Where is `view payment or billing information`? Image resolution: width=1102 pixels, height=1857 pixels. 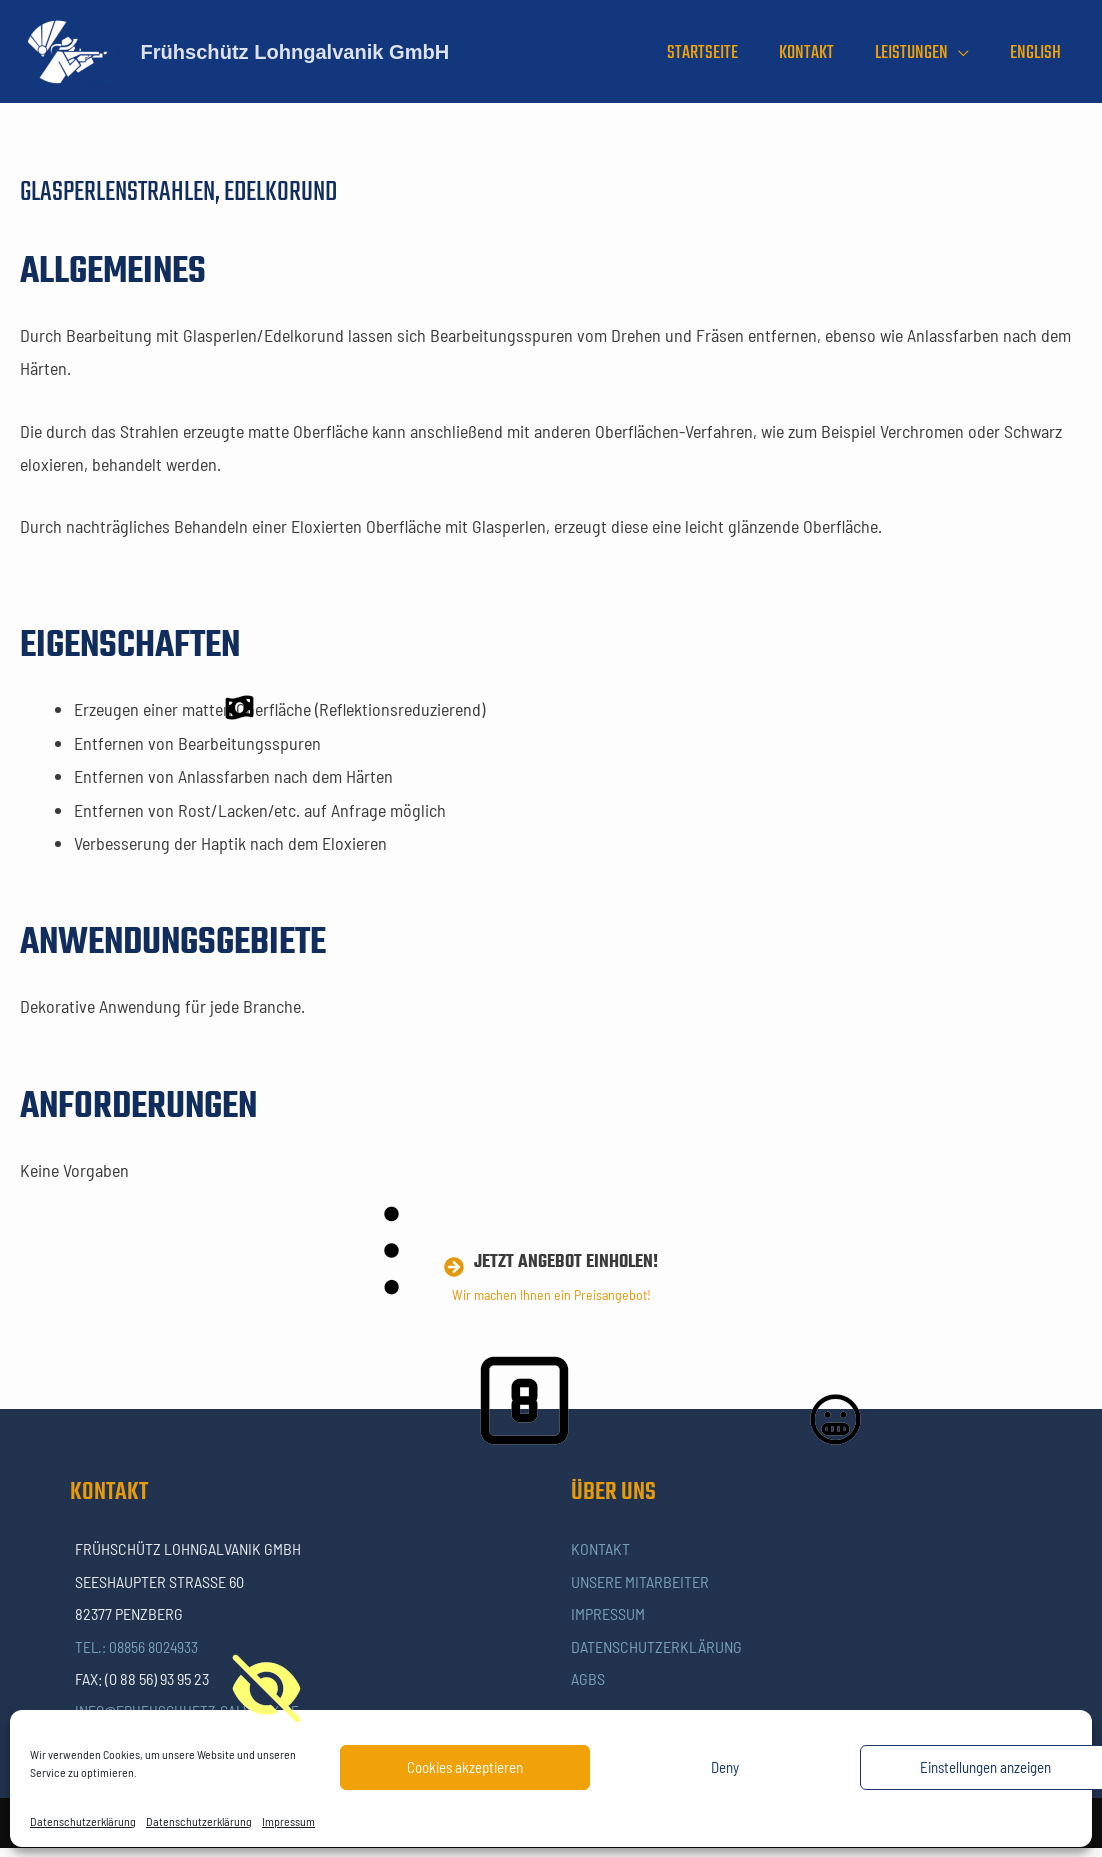 view payment or billing information is located at coordinates (239, 707).